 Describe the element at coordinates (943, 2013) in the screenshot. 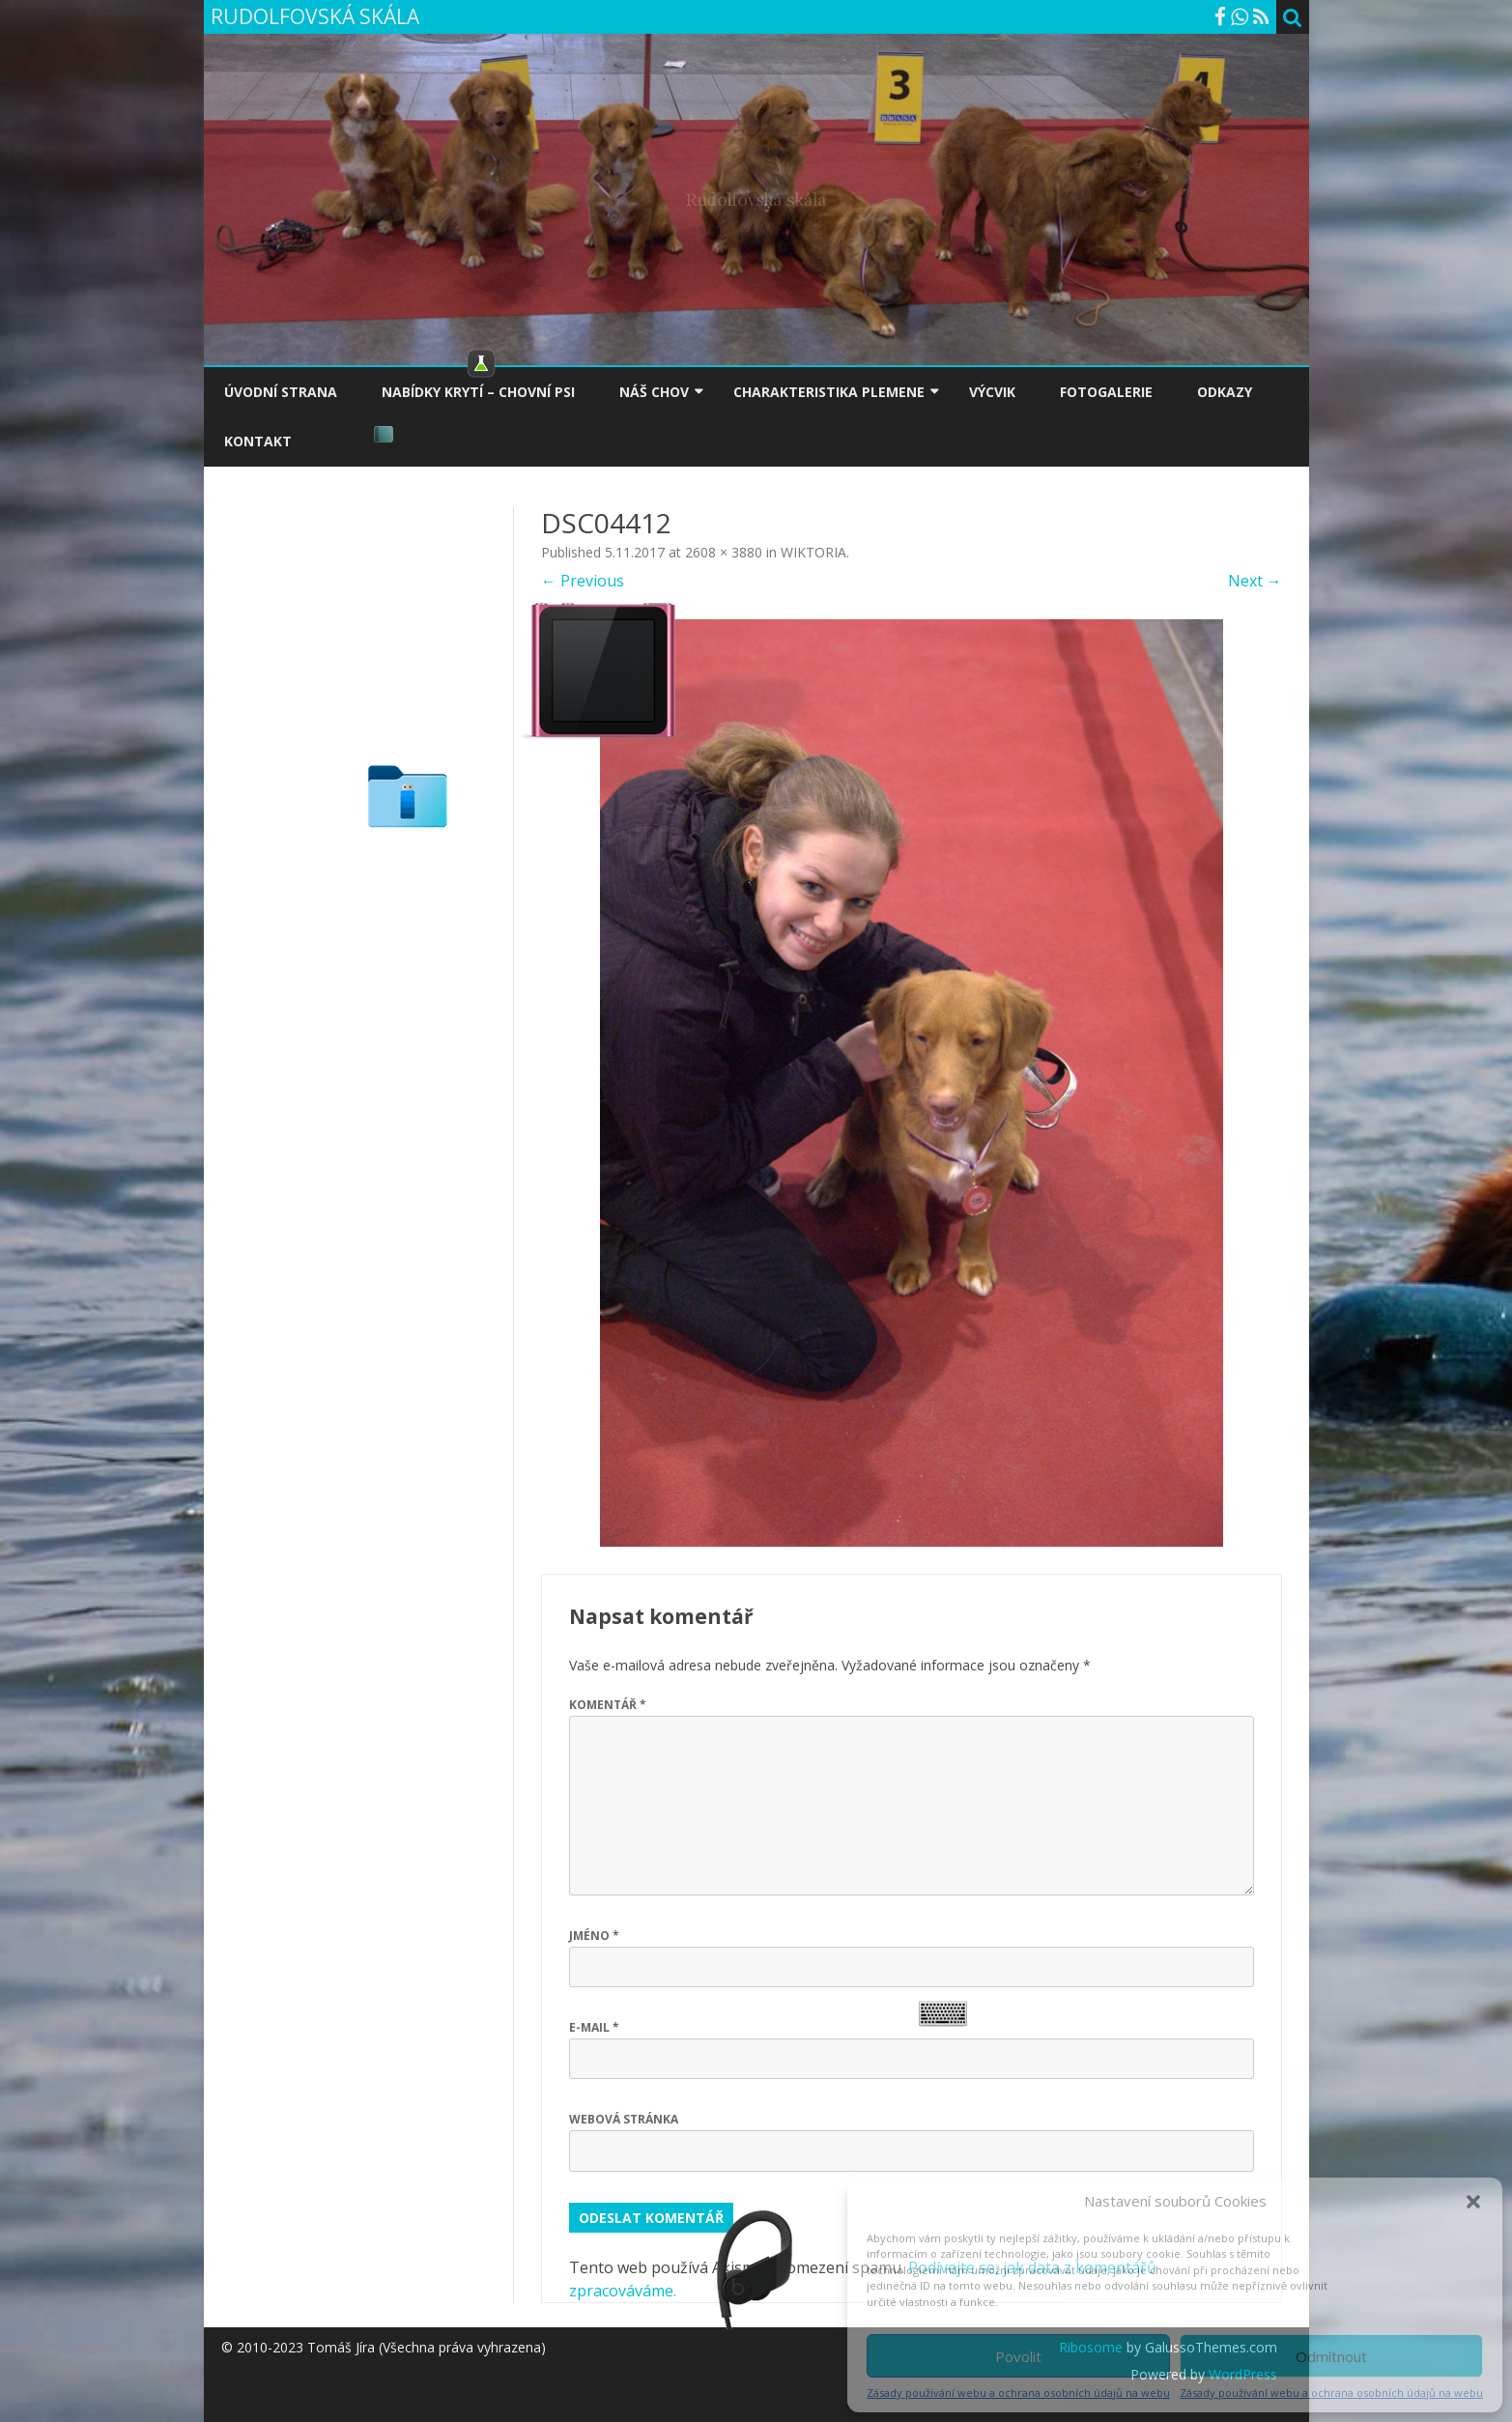

I see `bluetooth keyboard connected` at that location.